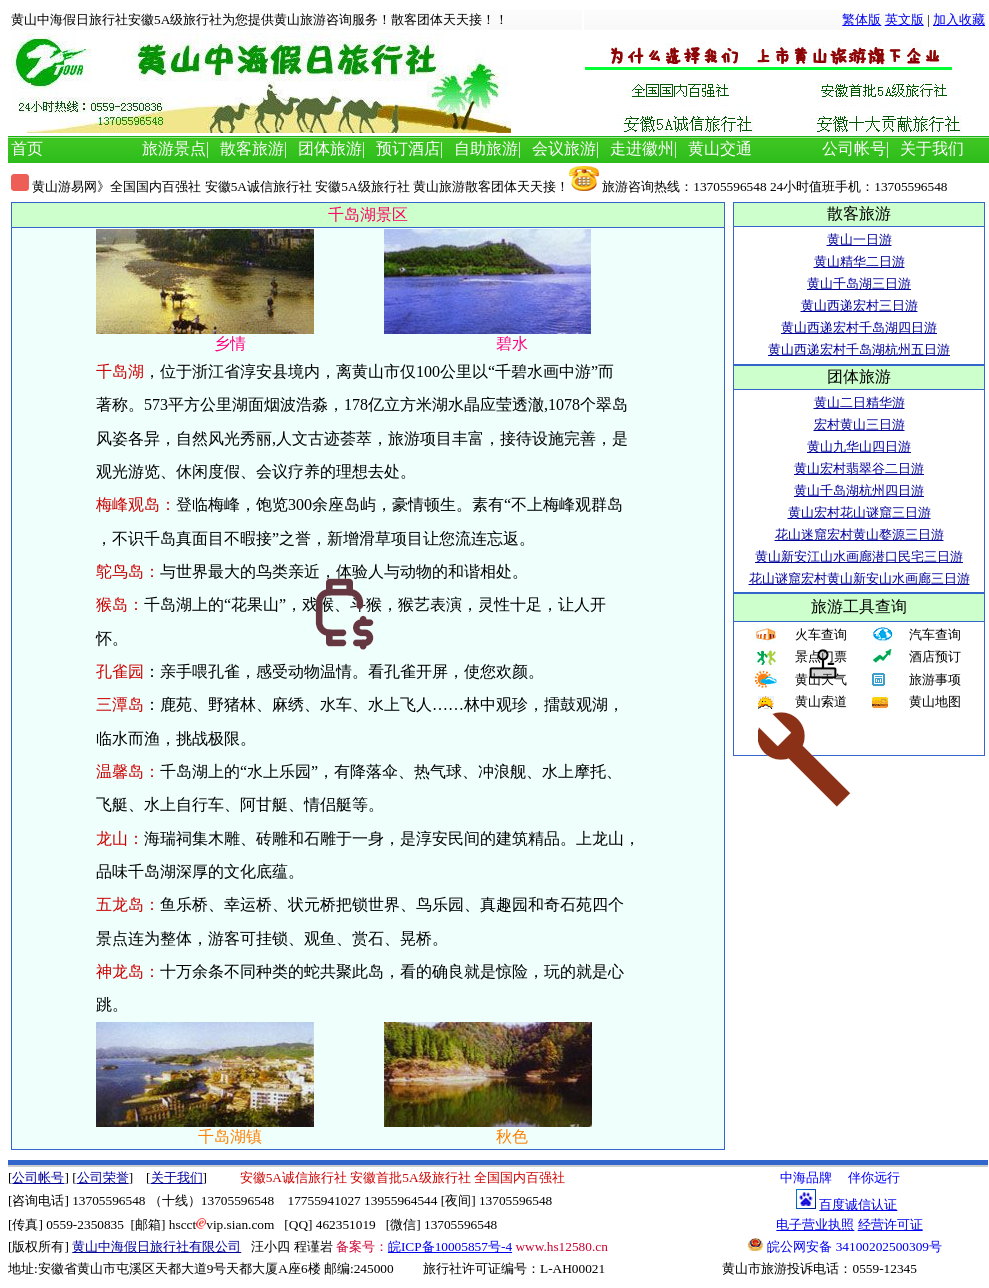 This screenshot has width=989, height=1288. I want to click on access settings or configuration options, so click(805, 759).